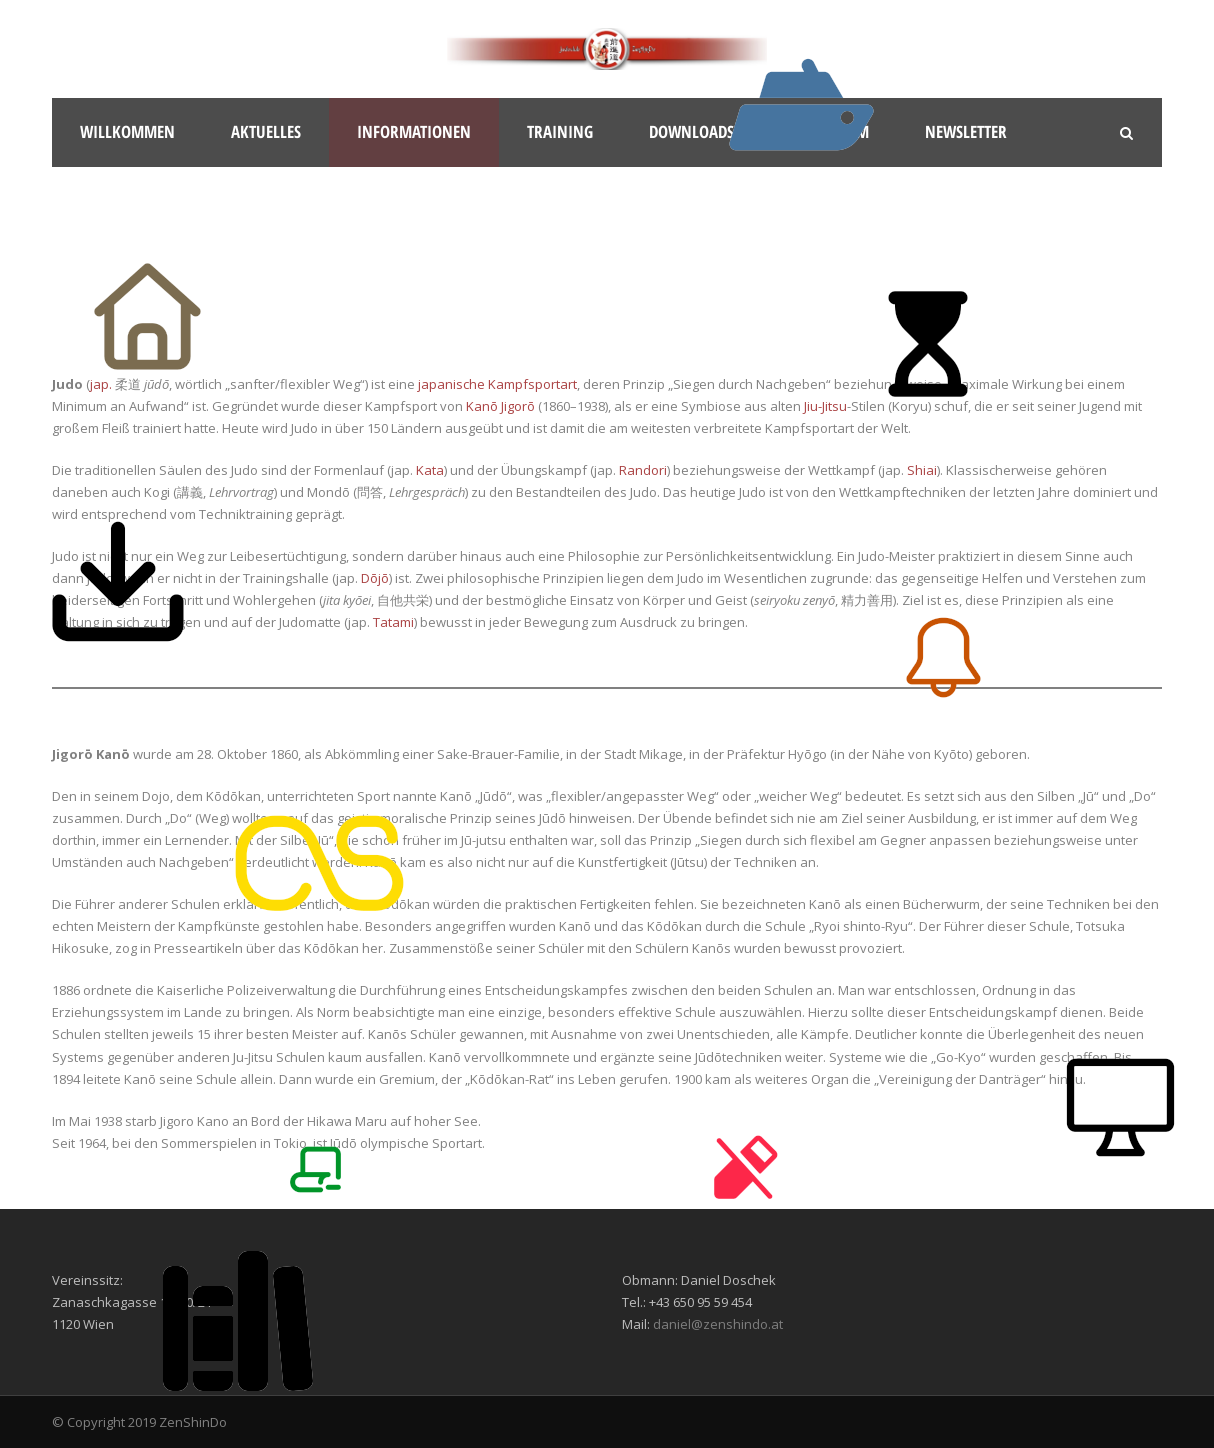 The height and width of the screenshot is (1448, 1214). Describe the element at coordinates (238, 1321) in the screenshot. I see `access your saved content library` at that location.